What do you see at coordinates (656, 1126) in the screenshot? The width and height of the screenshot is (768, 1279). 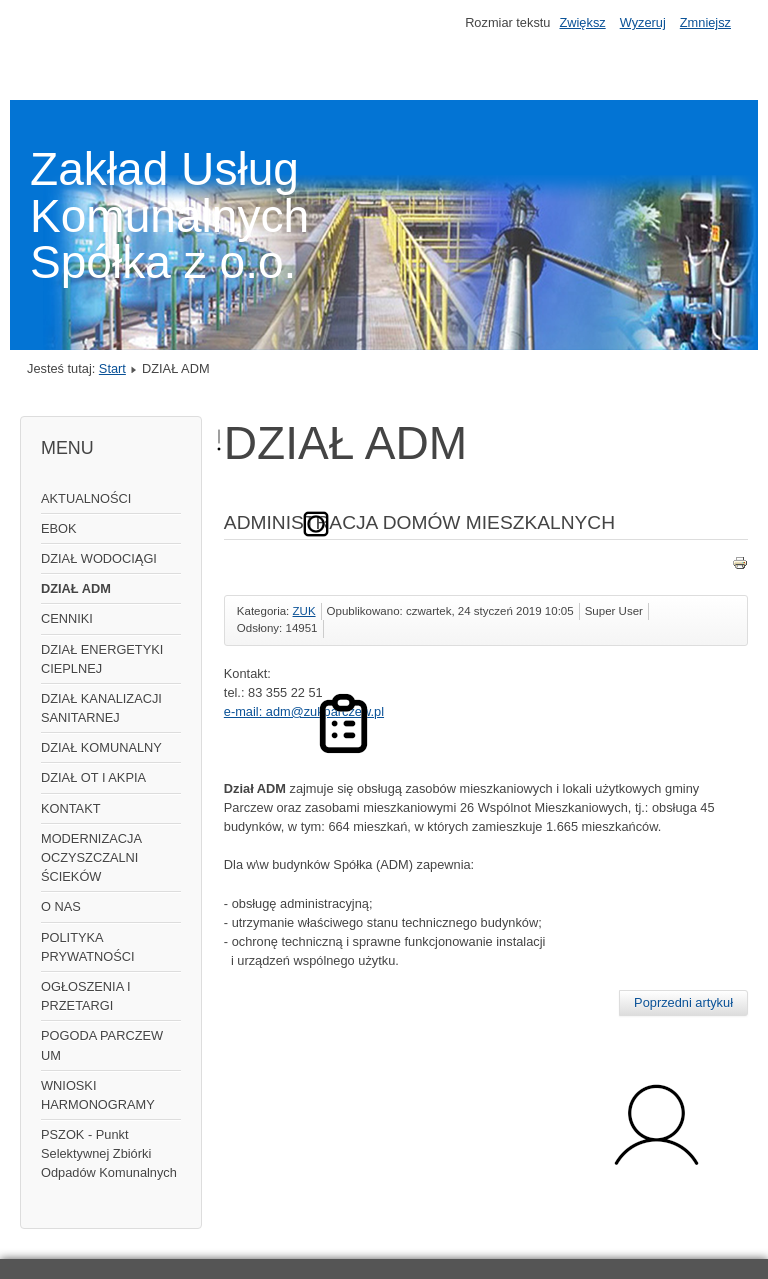 I see `view your profile` at bounding box center [656, 1126].